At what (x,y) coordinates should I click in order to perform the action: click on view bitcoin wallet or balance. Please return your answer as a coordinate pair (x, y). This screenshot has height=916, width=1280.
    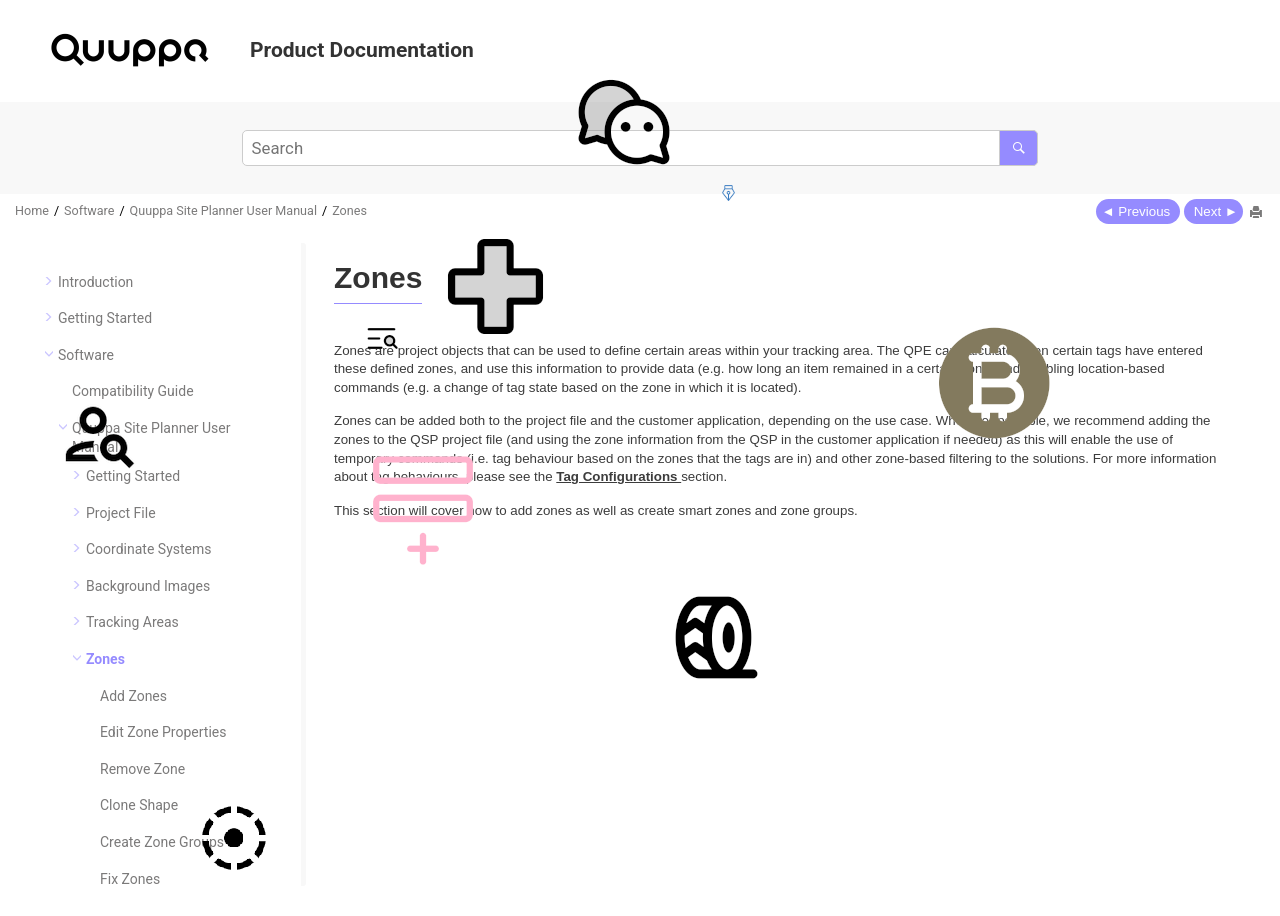
    Looking at the image, I should click on (990, 383).